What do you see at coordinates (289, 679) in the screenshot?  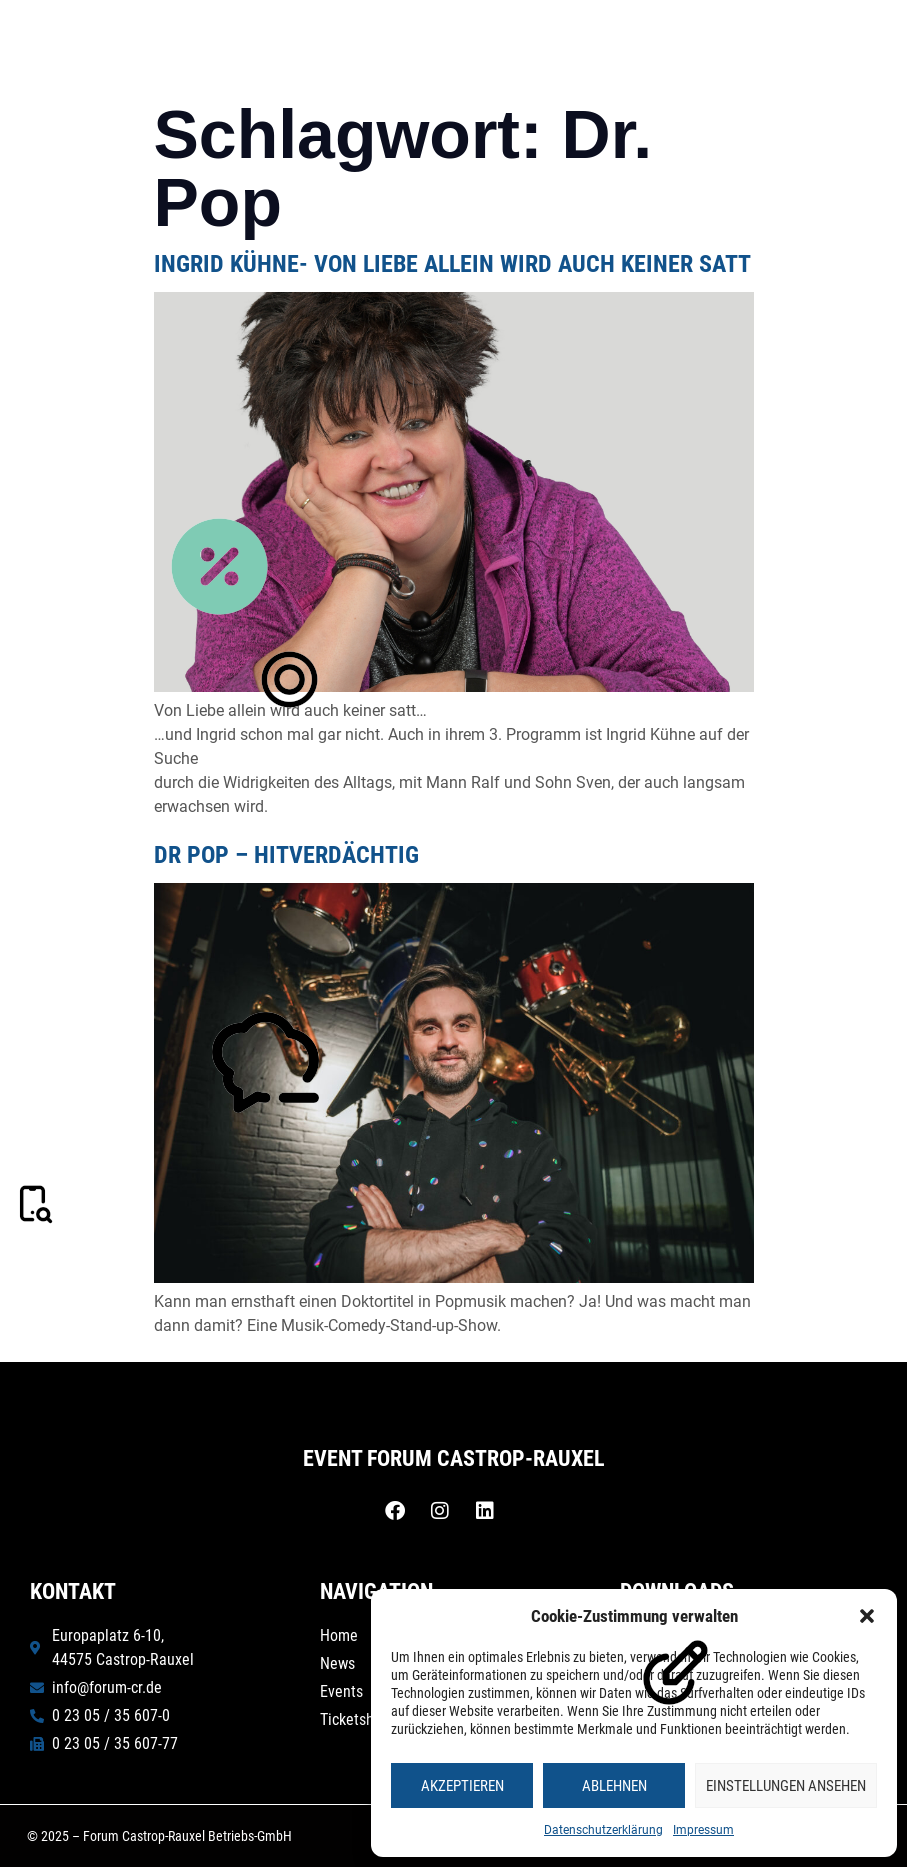 I see `playstation circle button icon` at bounding box center [289, 679].